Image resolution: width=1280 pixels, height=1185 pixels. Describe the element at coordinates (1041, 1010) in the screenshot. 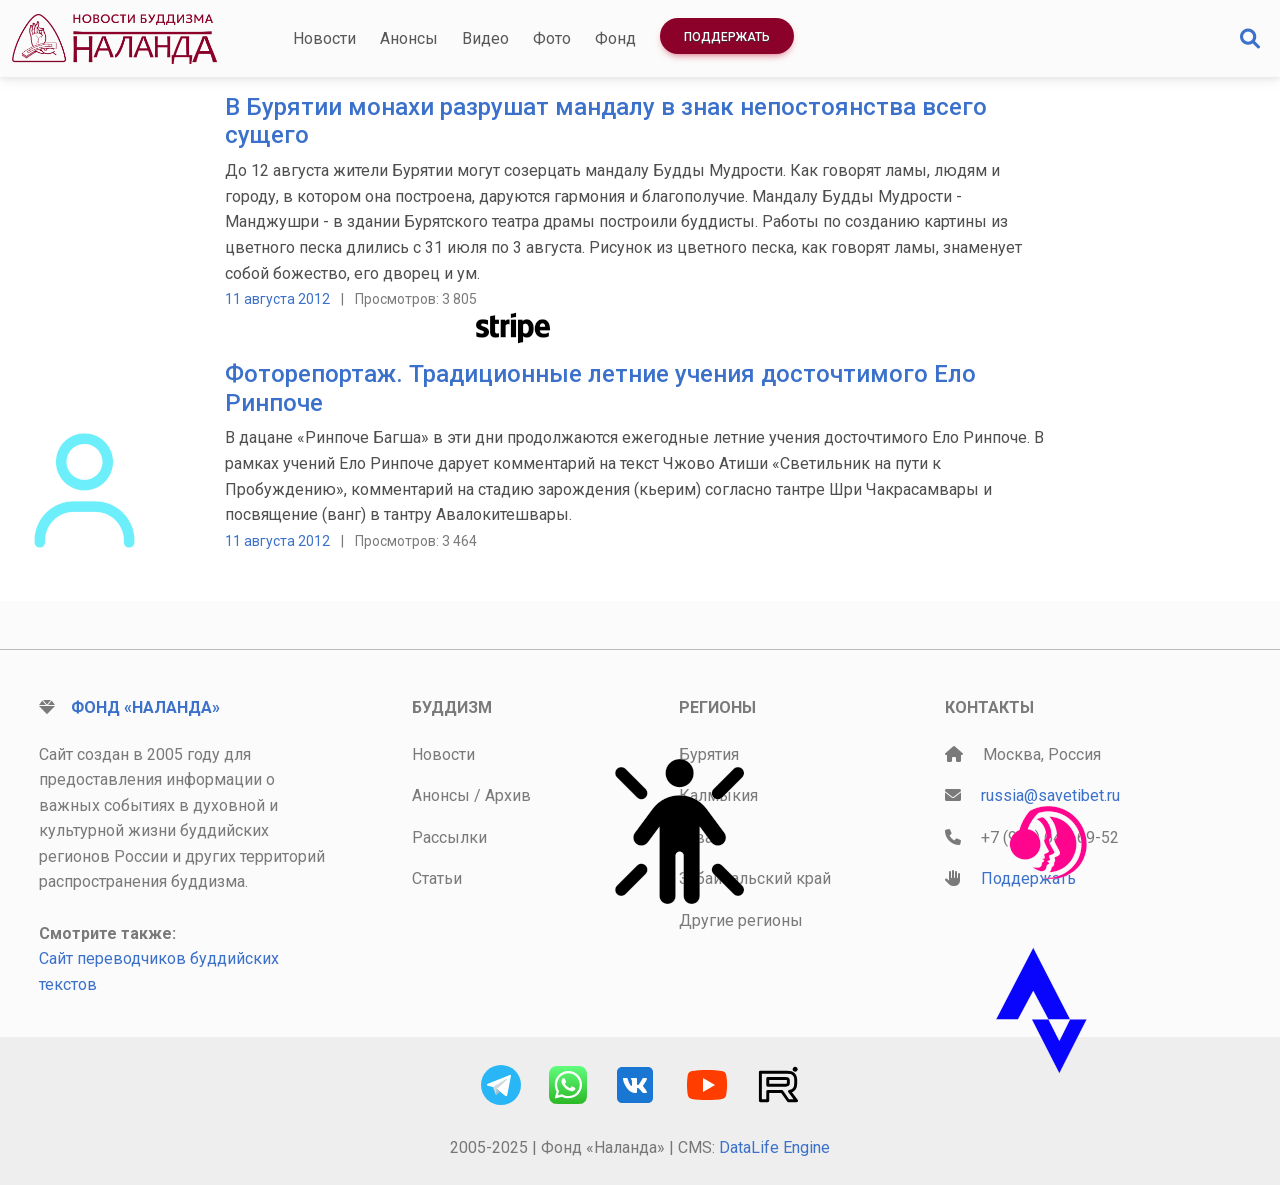

I see `open the Strava app` at that location.